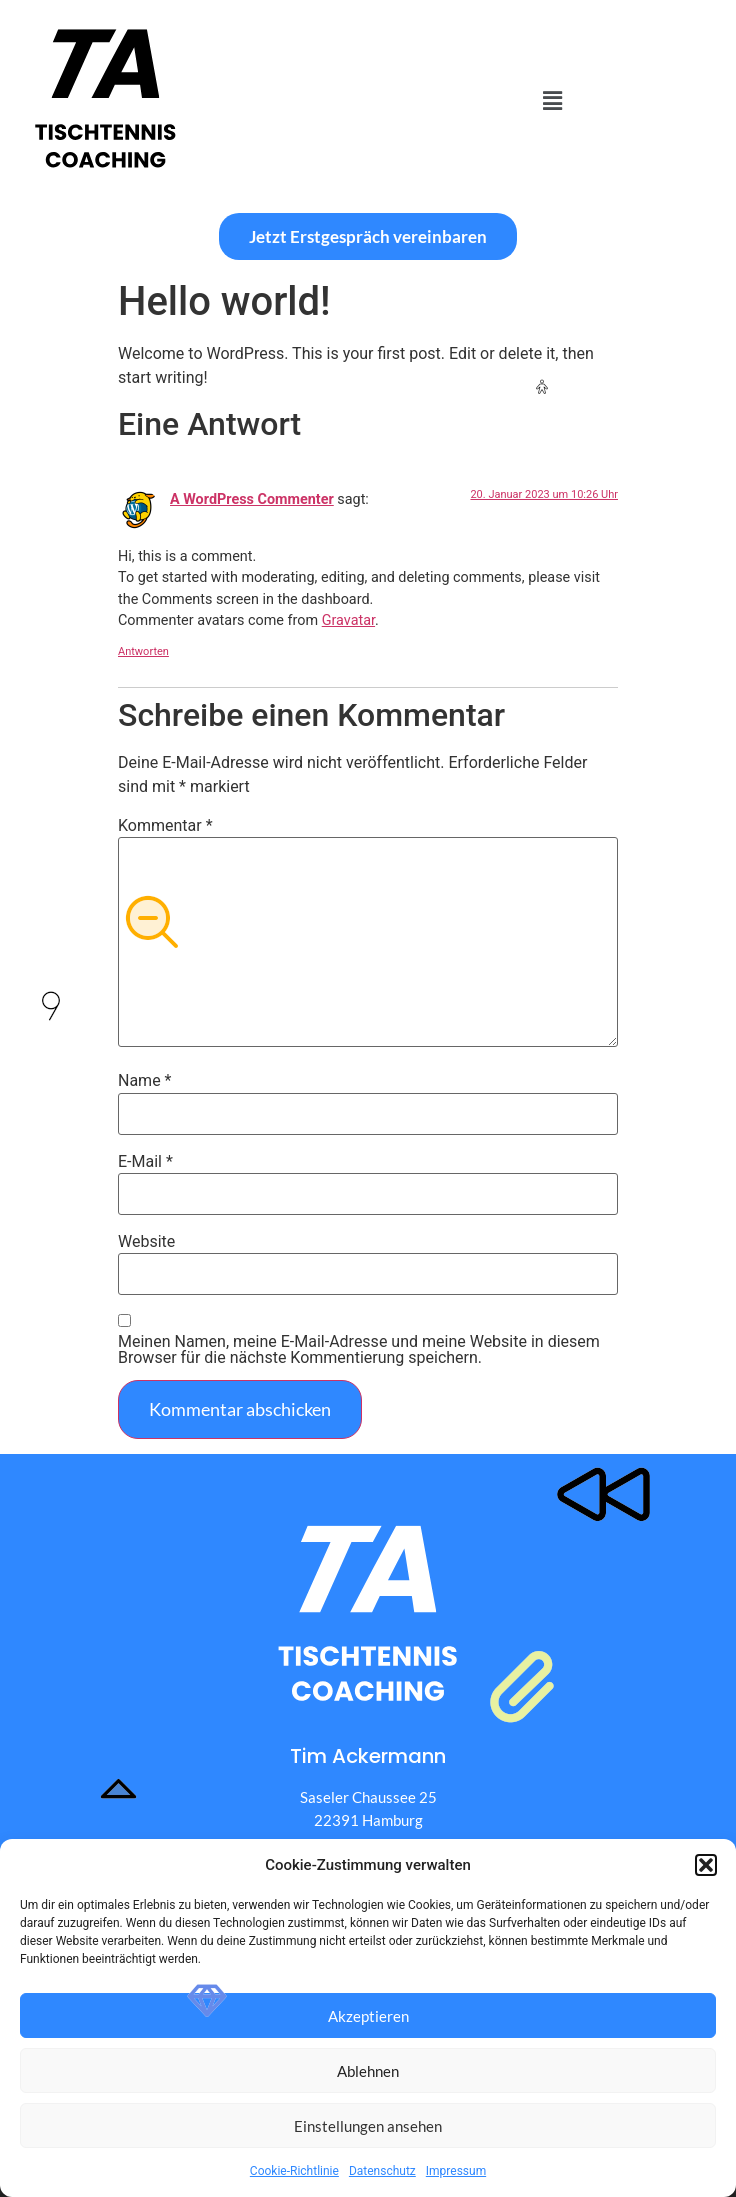  What do you see at coordinates (51, 1006) in the screenshot?
I see `indicates the number nine in a list or sequence` at bounding box center [51, 1006].